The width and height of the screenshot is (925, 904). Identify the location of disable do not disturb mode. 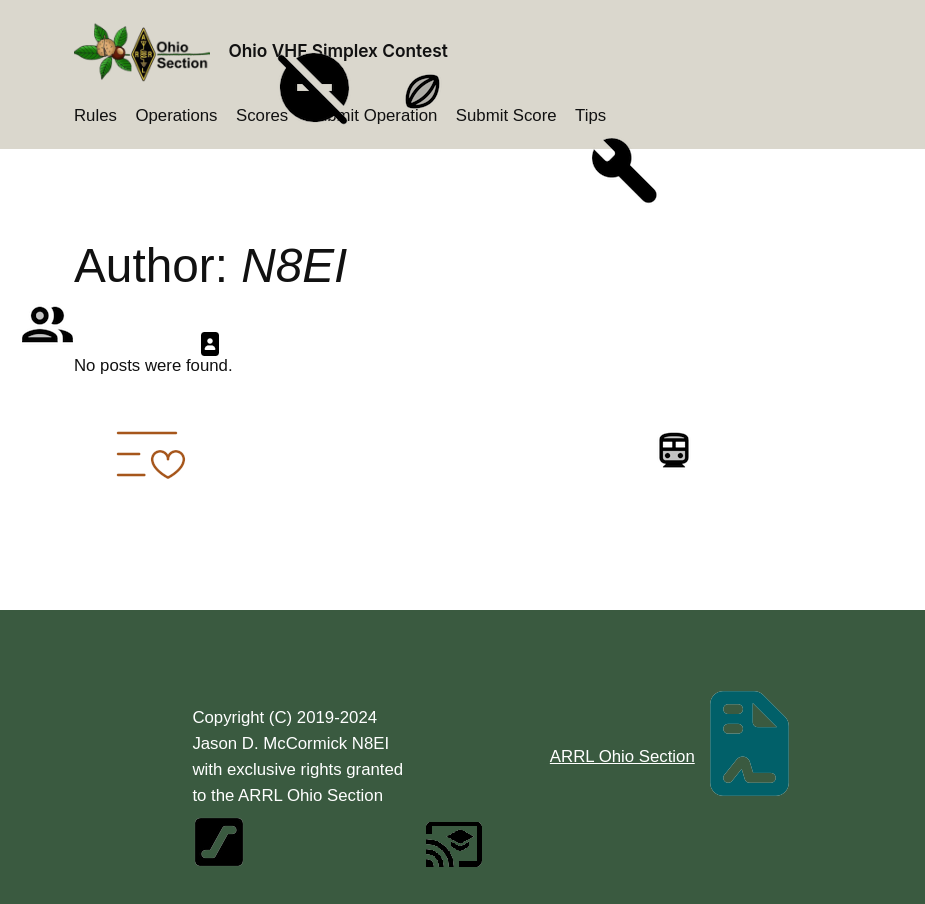
(314, 87).